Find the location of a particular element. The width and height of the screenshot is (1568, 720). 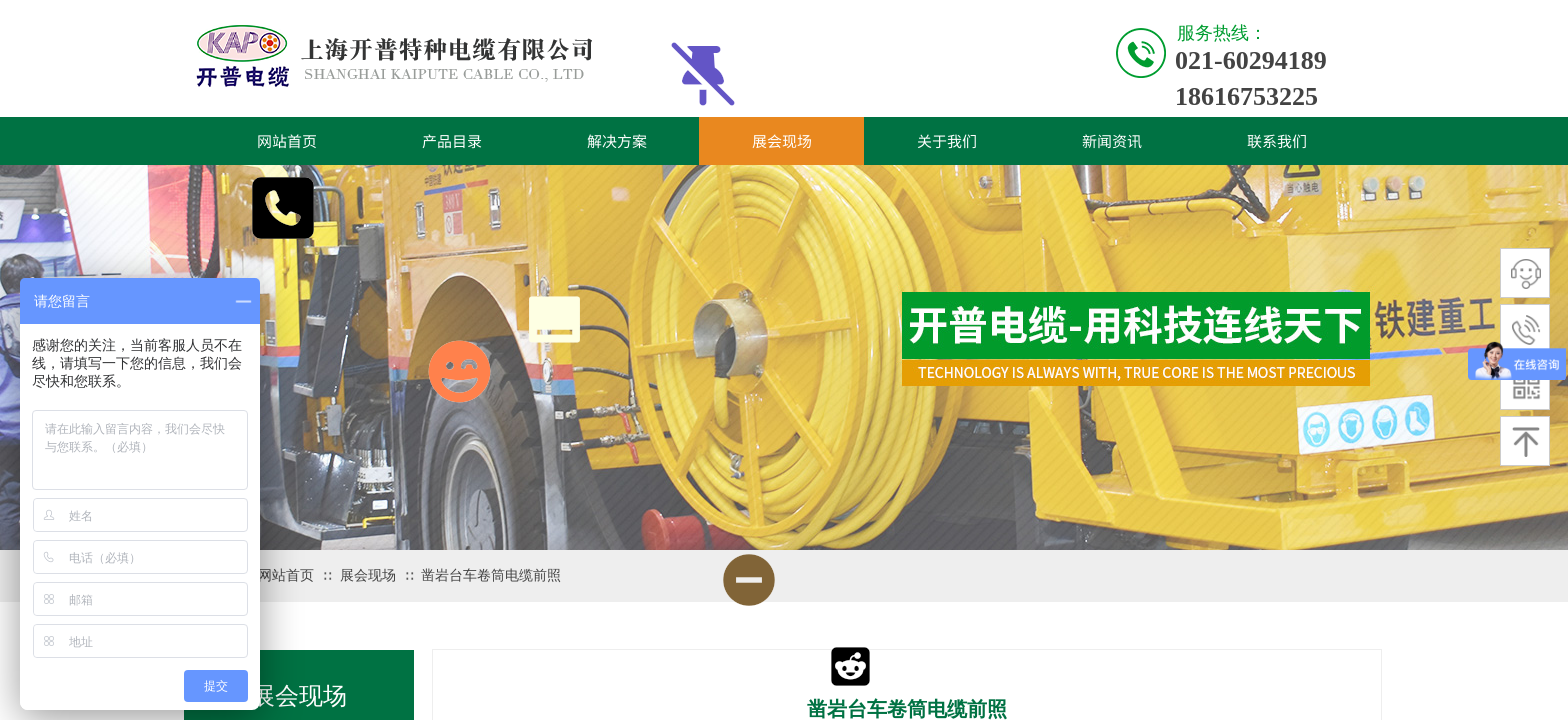

tap to make a phone call is located at coordinates (283, 208).